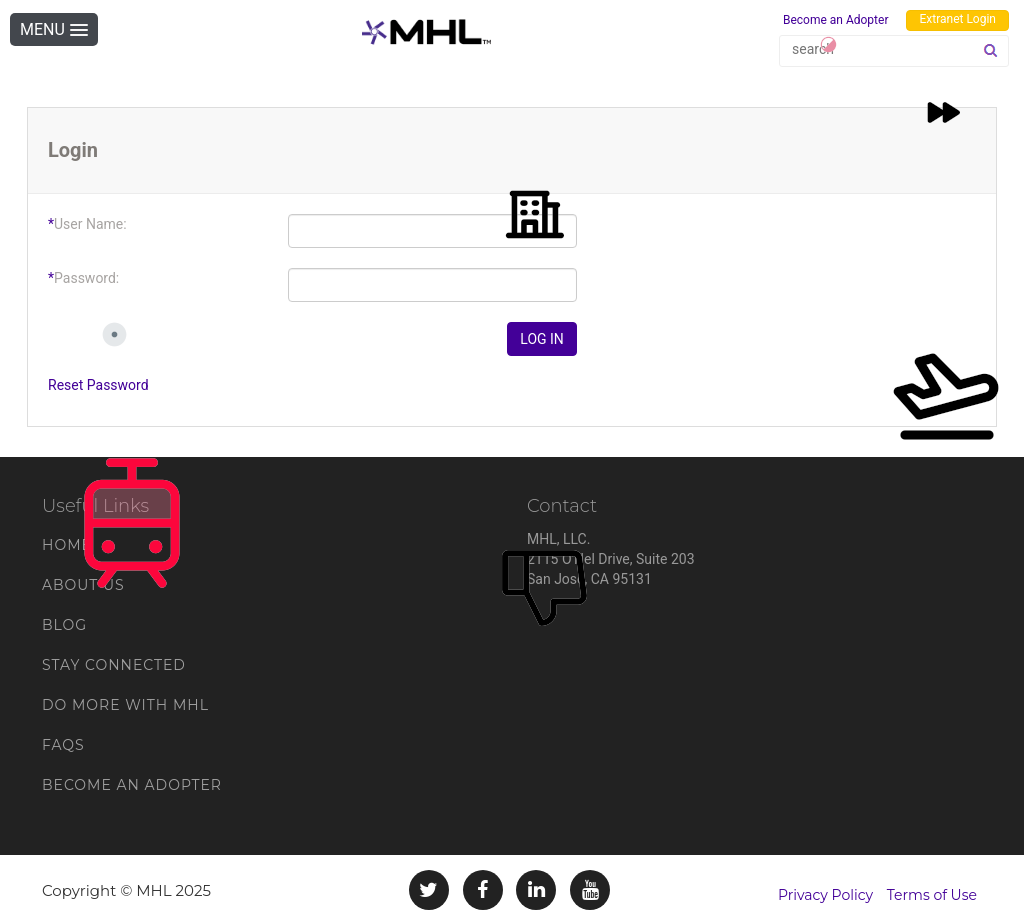  What do you see at coordinates (828, 44) in the screenshot?
I see `toggle contrast or dark/light mode` at bounding box center [828, 44].